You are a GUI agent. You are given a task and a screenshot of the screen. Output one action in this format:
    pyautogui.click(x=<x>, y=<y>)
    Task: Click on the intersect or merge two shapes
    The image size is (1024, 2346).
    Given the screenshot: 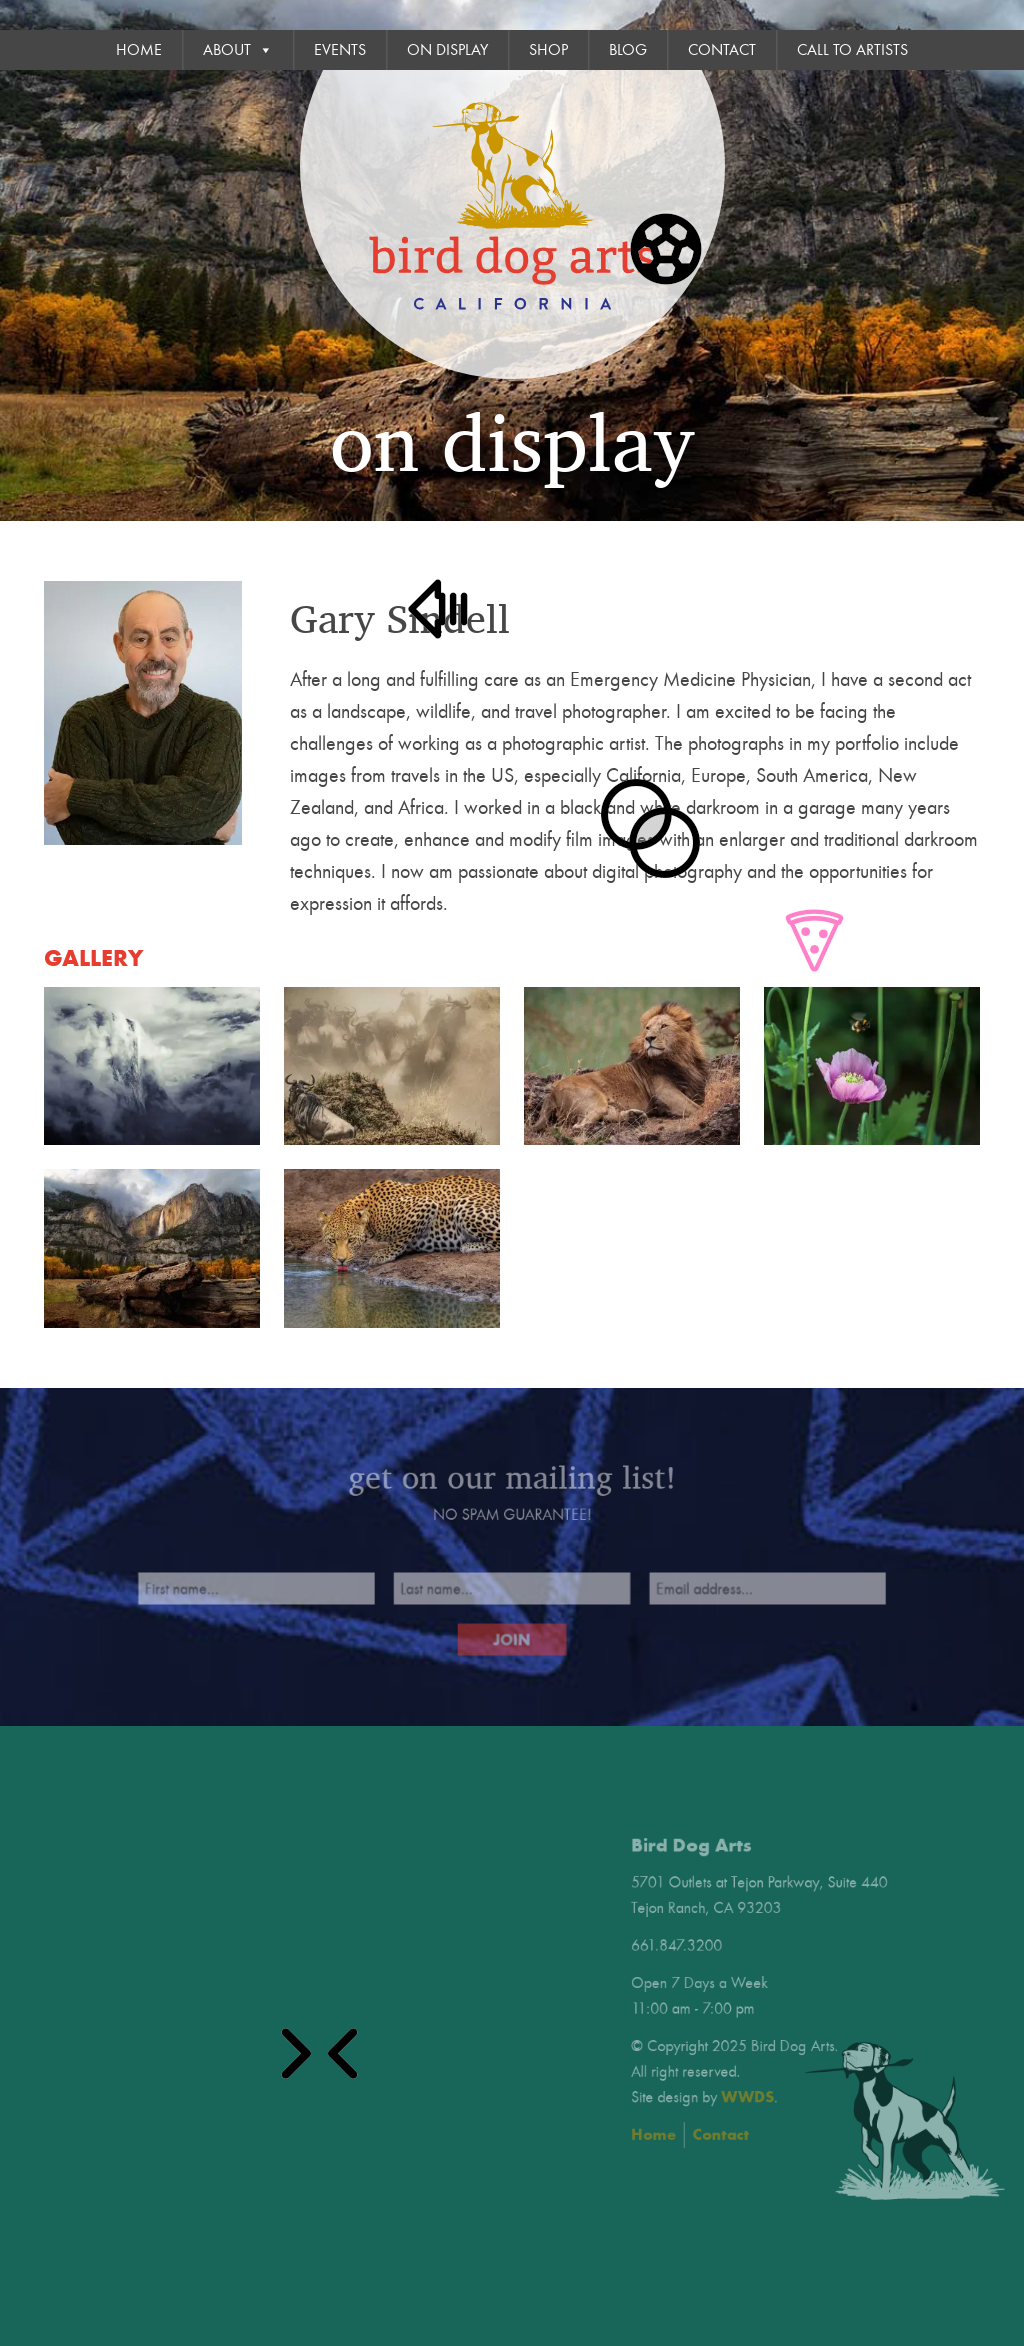 What is the action you would take?
    pyautogui.click(x=650, y=828)
    